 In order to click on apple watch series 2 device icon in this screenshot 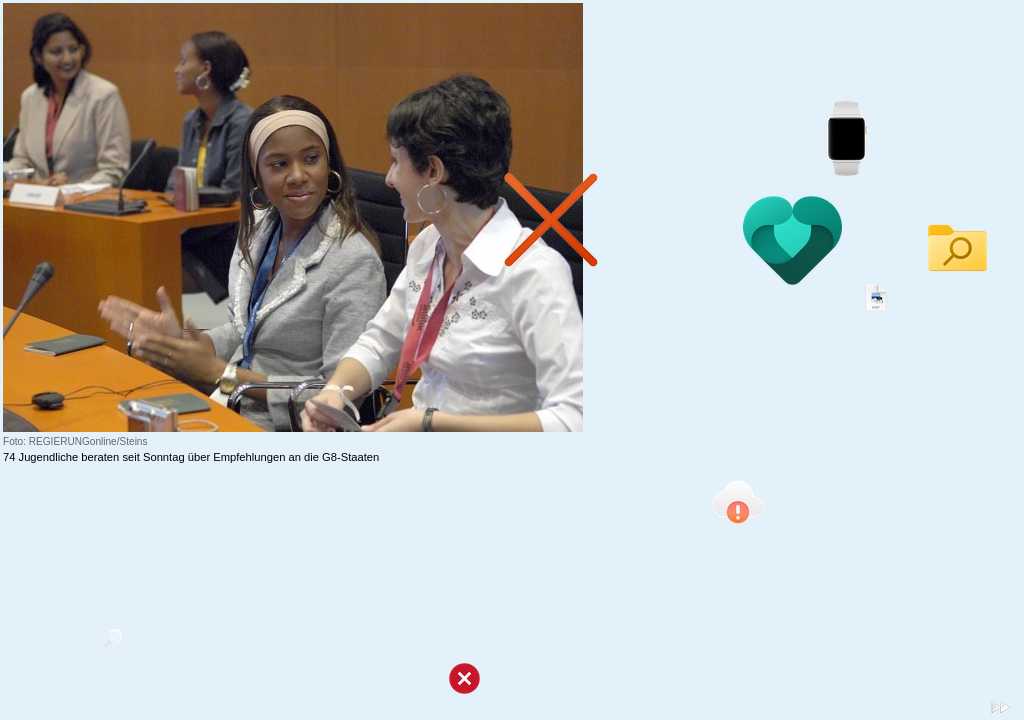, I will do `click(846, 138)`.